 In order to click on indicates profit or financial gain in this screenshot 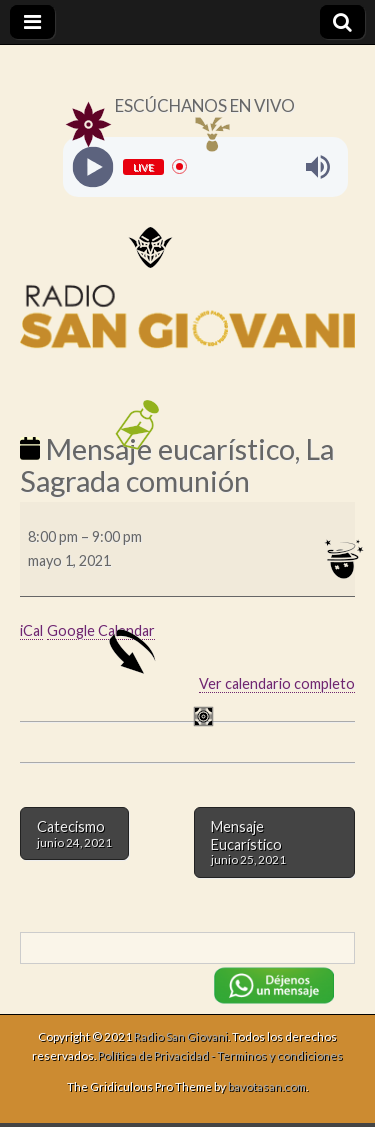, I will do `click(212, 134)`.